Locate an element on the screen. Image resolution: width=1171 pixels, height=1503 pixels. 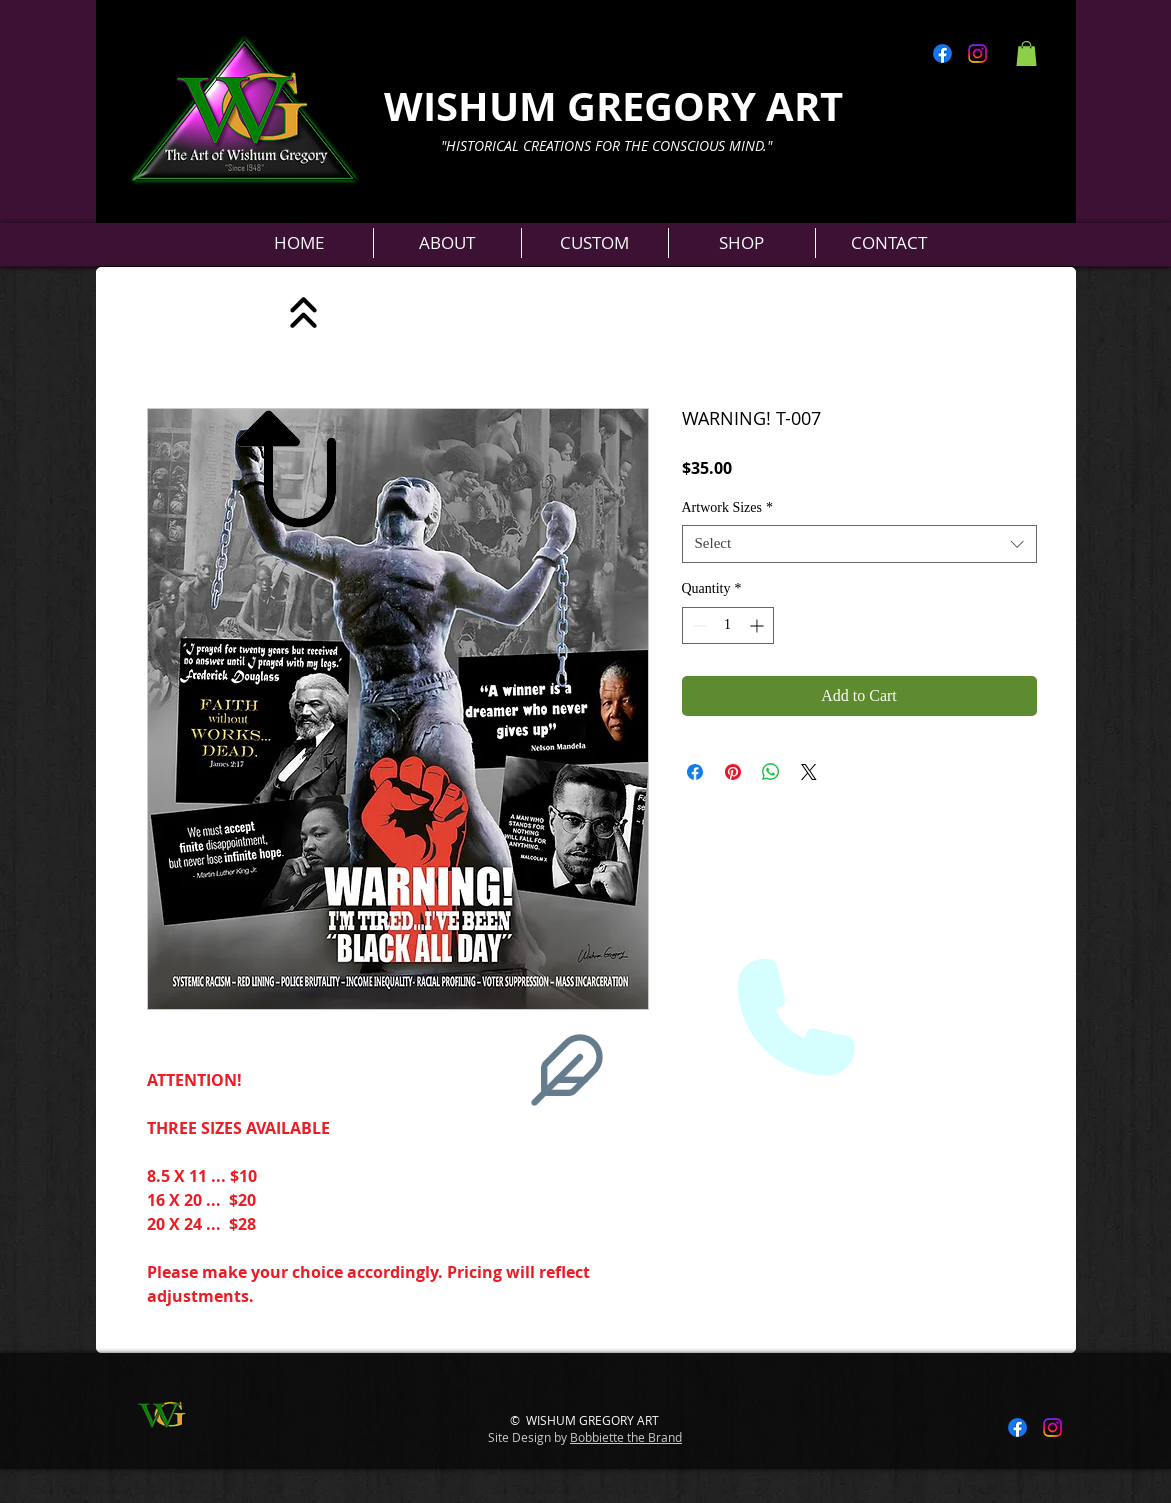
scroll to top of page is located at coordinates (303, 312).